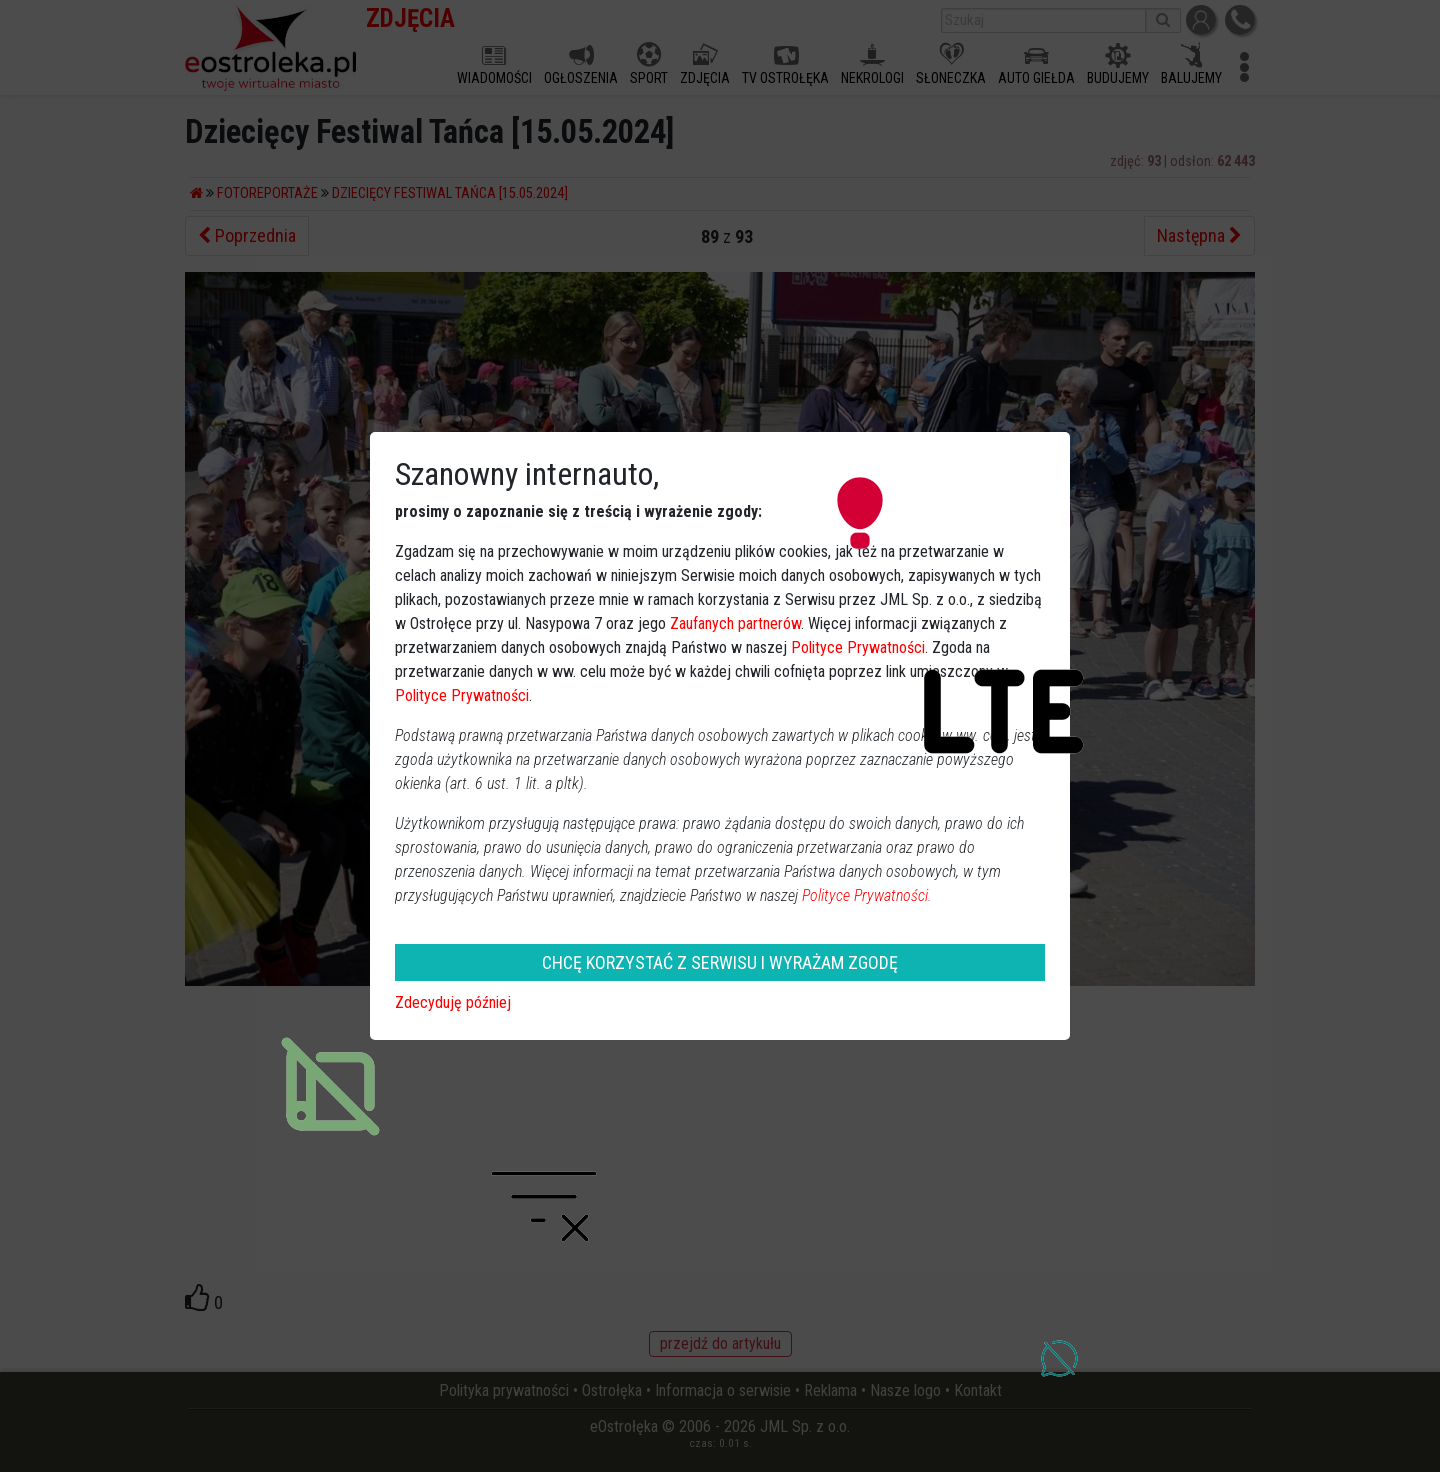 Image resolution: width=1440 pixels, height=1472 pixels. Describe the element at coordinates (860, 513) in the screenshot. I see `access travel or adventure features` at that location.